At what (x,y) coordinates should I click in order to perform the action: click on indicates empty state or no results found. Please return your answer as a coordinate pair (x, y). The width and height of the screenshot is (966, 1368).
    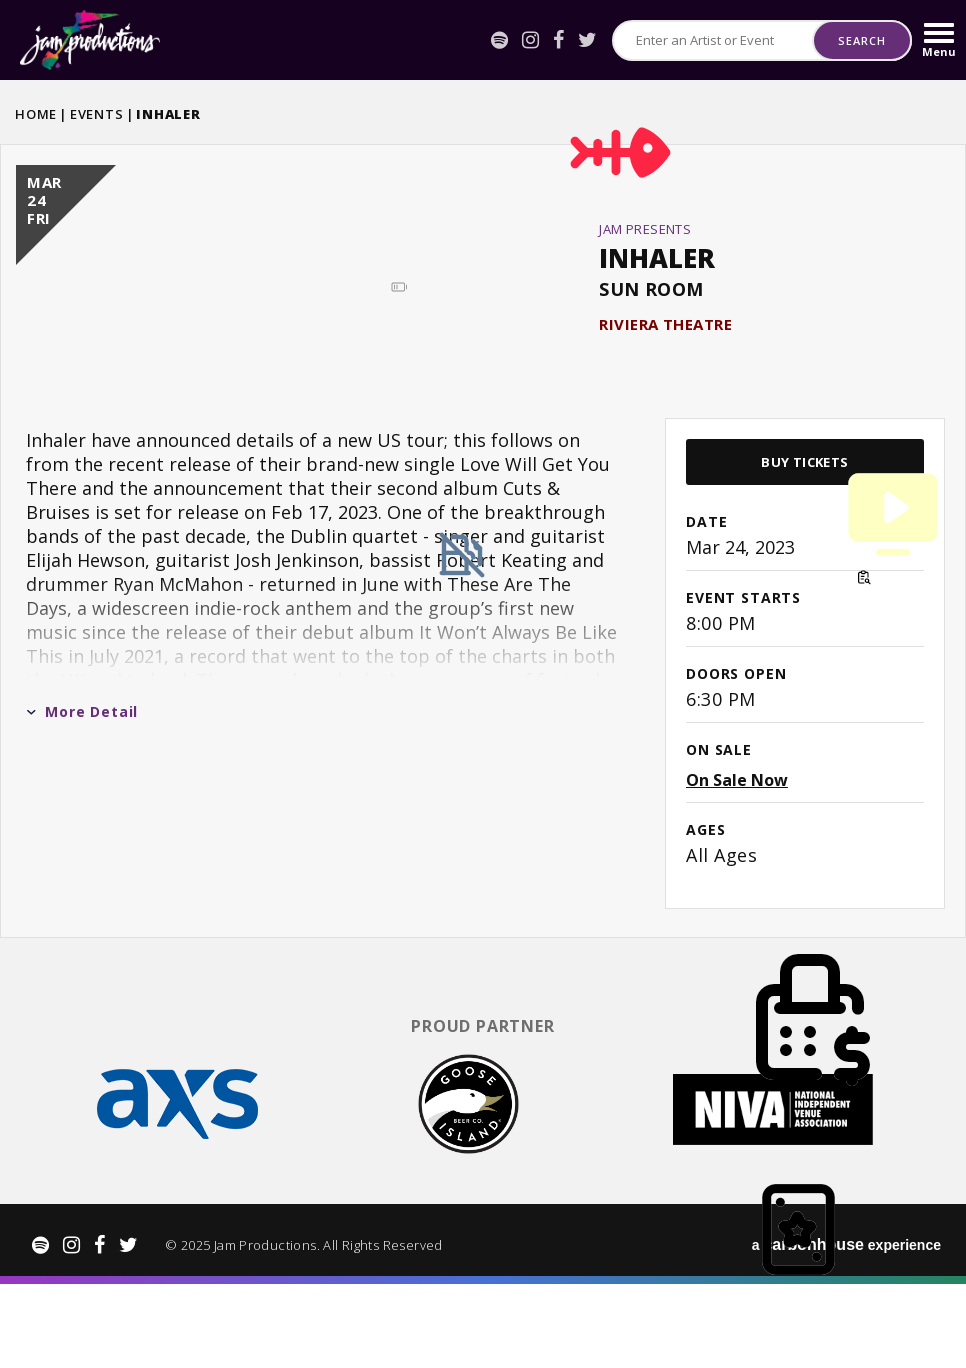
    Looking at the image, I should click on (620, 152).